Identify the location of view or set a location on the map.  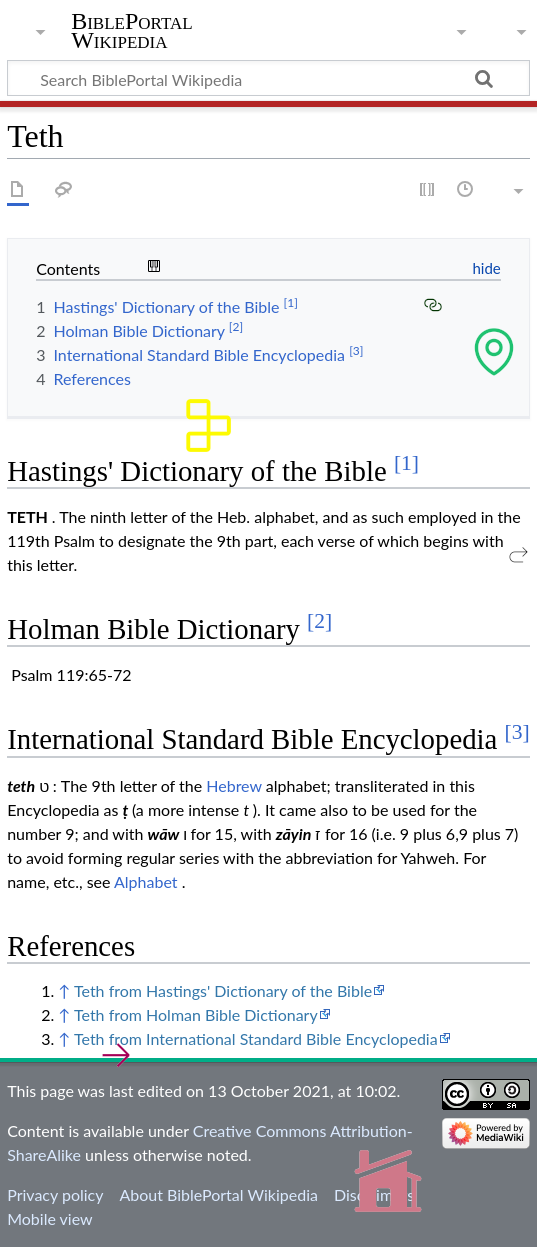
(494, 351).